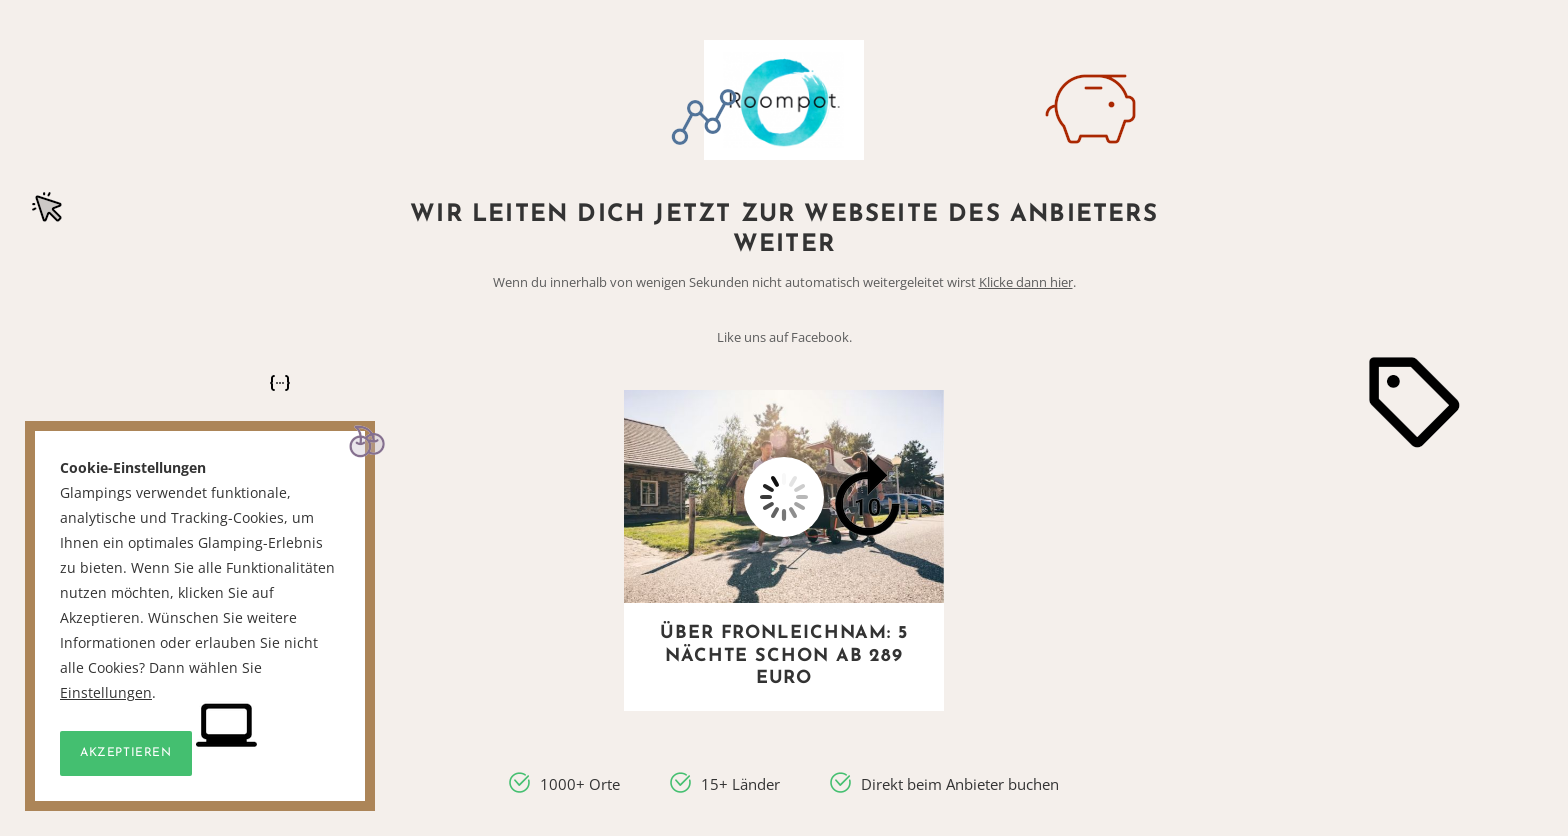 Image resolution: width=1568 pixels, height=836 pixels. Describe the element at coordinates (48, 208) in the screenshot. I see `click or tap to interact` at that location.